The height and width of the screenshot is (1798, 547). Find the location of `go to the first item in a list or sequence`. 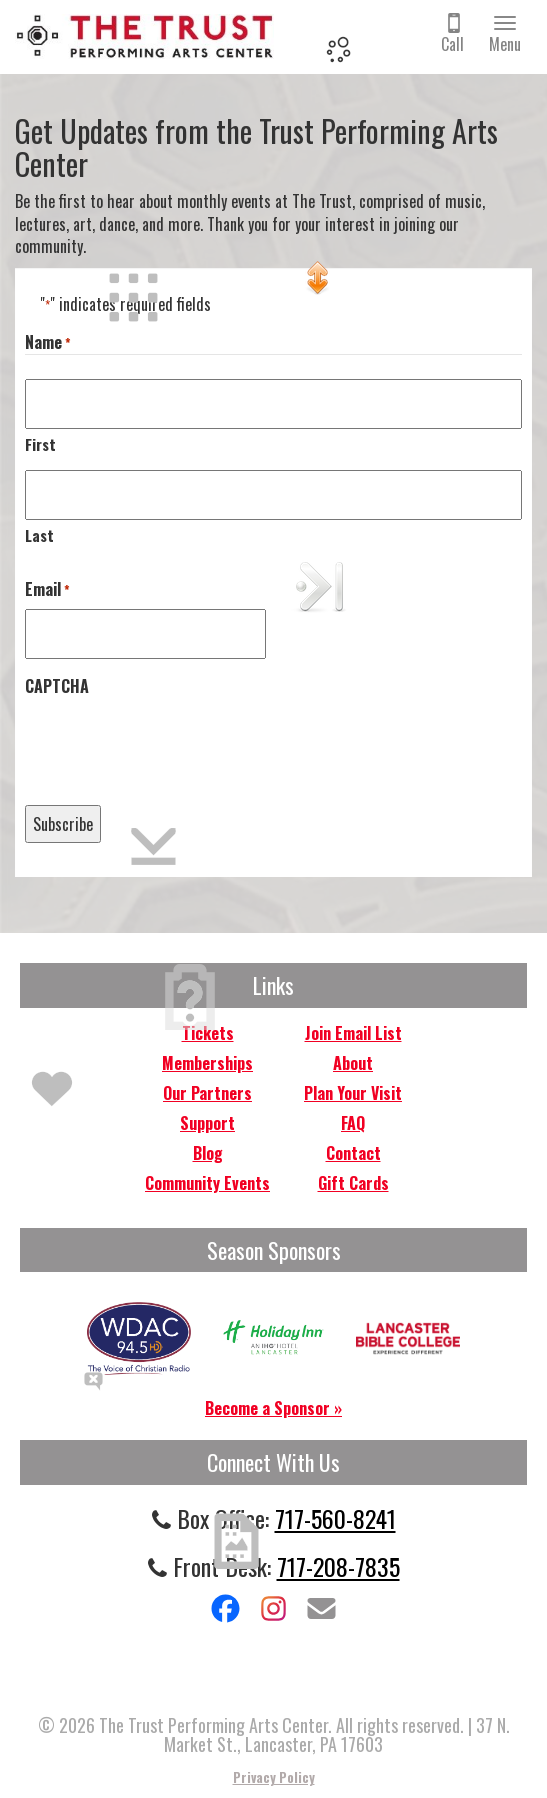

go to the first item in a list or sequence is located at coordinates (320, 586).